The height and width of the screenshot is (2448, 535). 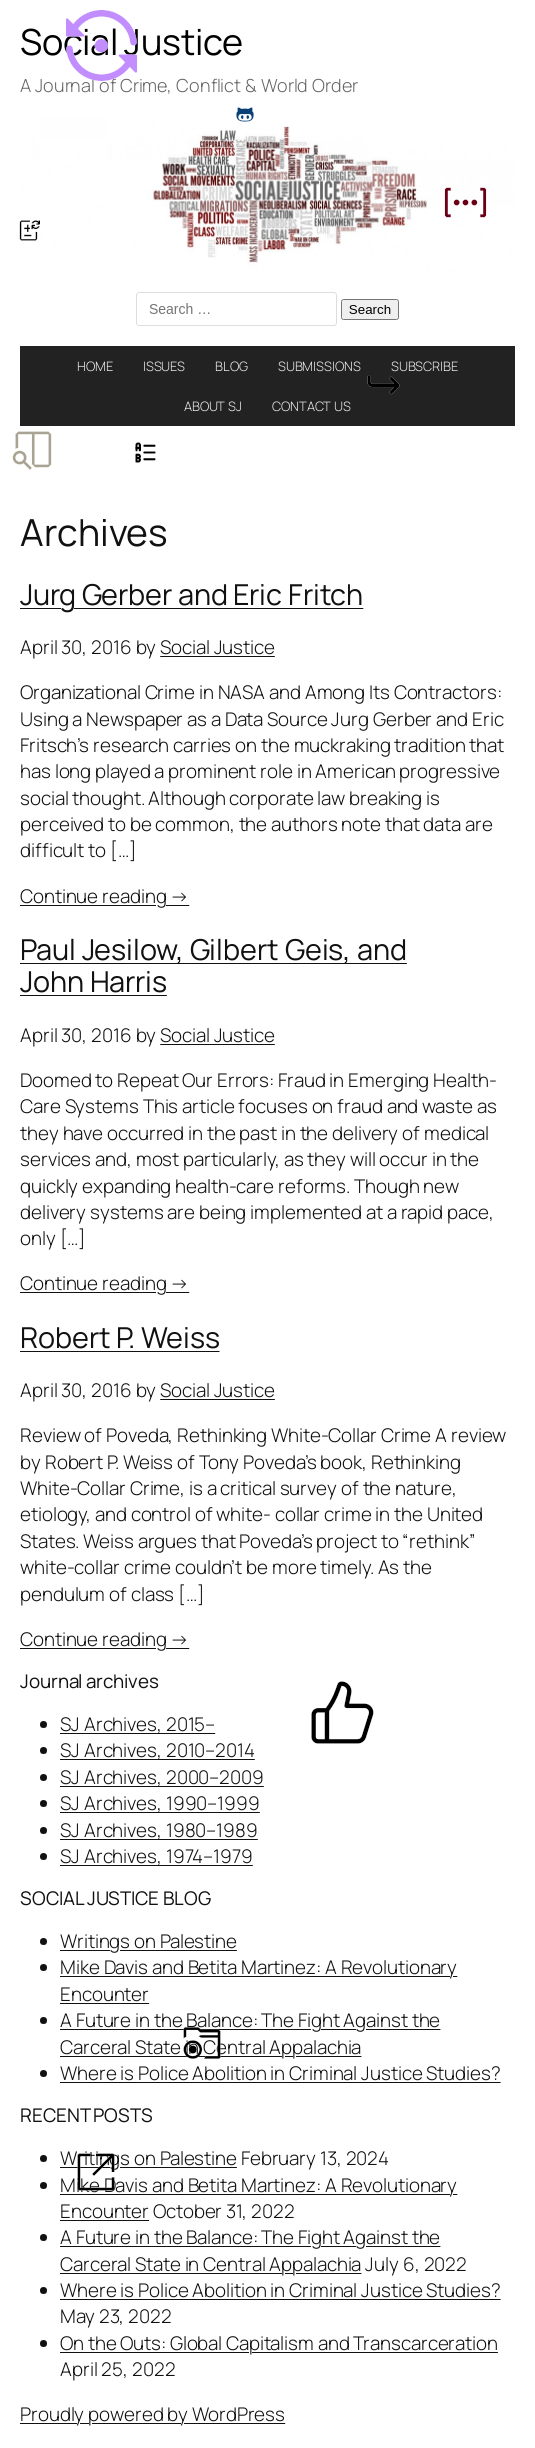 I want to click on sync or restore an editing session, so click(x=28, y=230).